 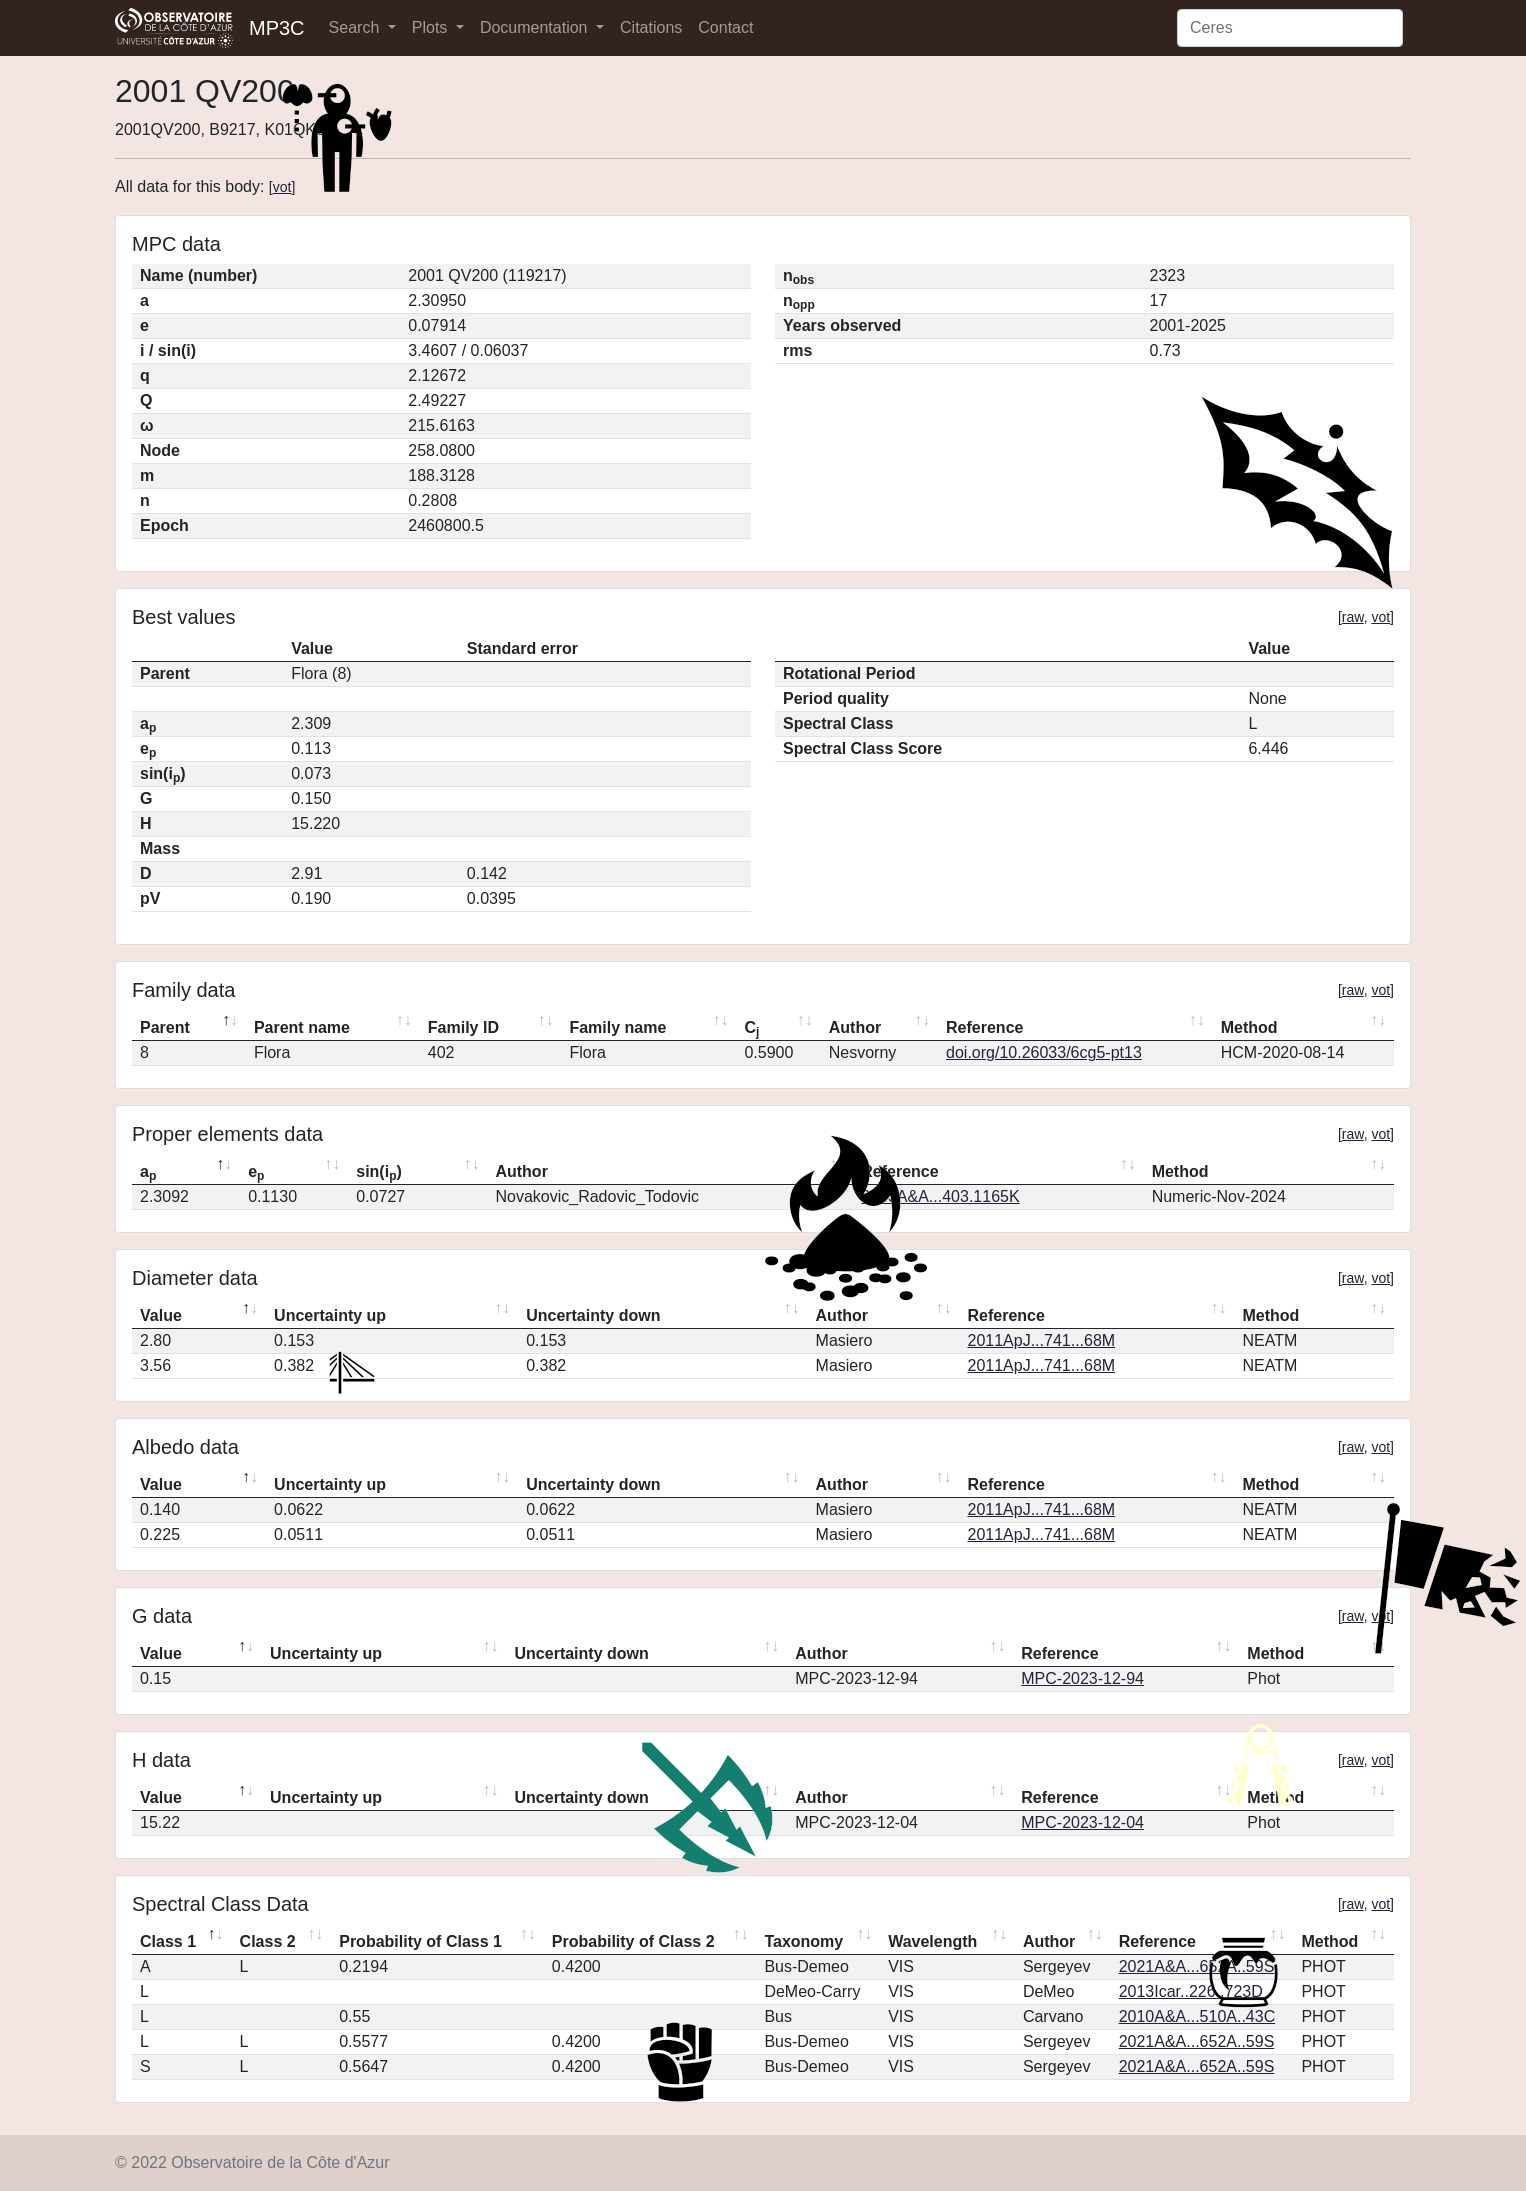 I want to click on view inventory or storage container, so click(x=1243, y=1972).